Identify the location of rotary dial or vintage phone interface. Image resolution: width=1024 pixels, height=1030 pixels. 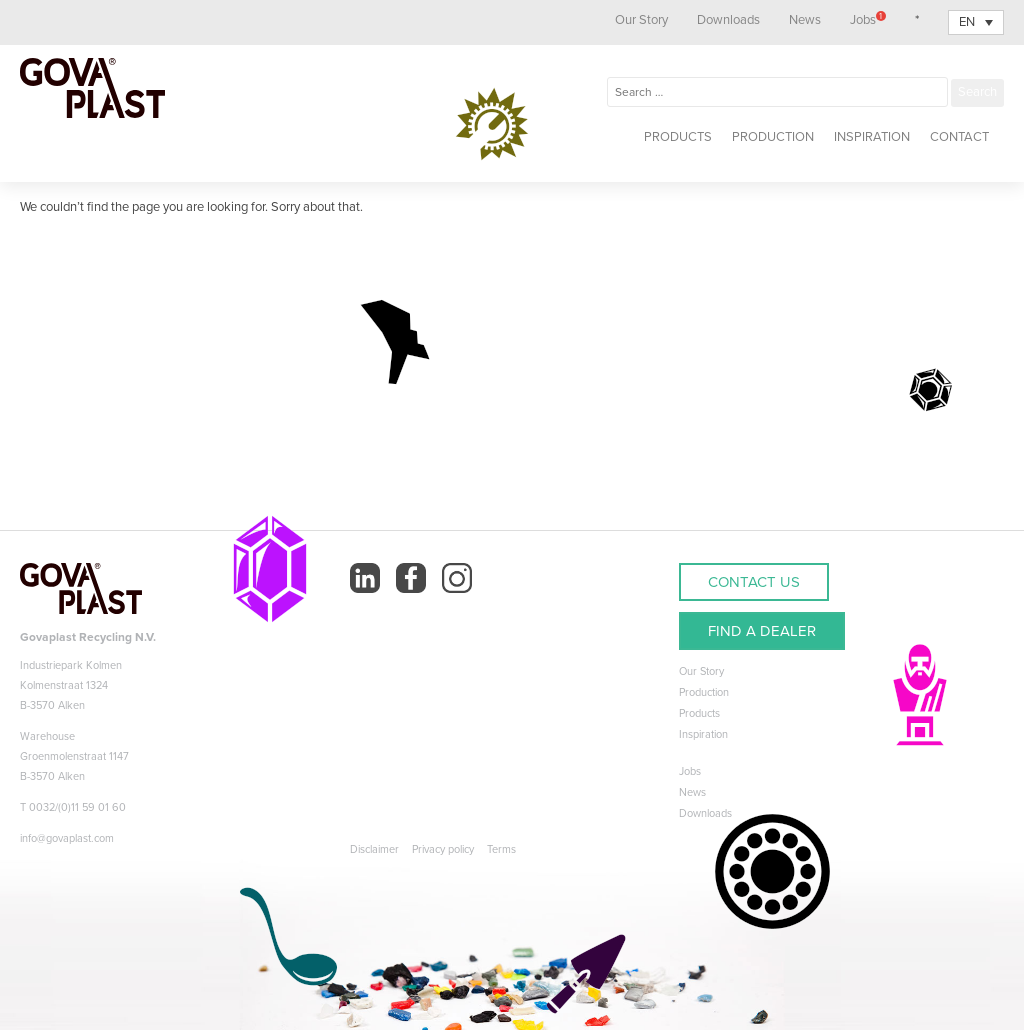
(772, 871).